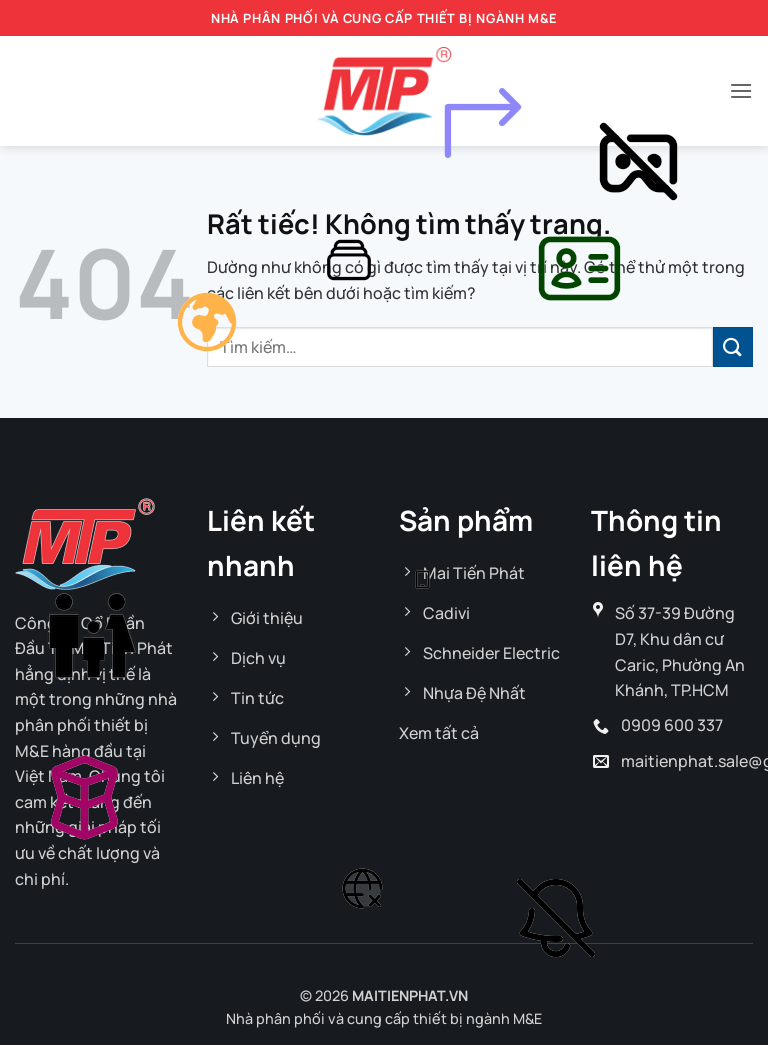  What do you see at coordinates (207, 322) in the screenshot?
I see `switch to international or global settings` at bounding box center [207, 322].